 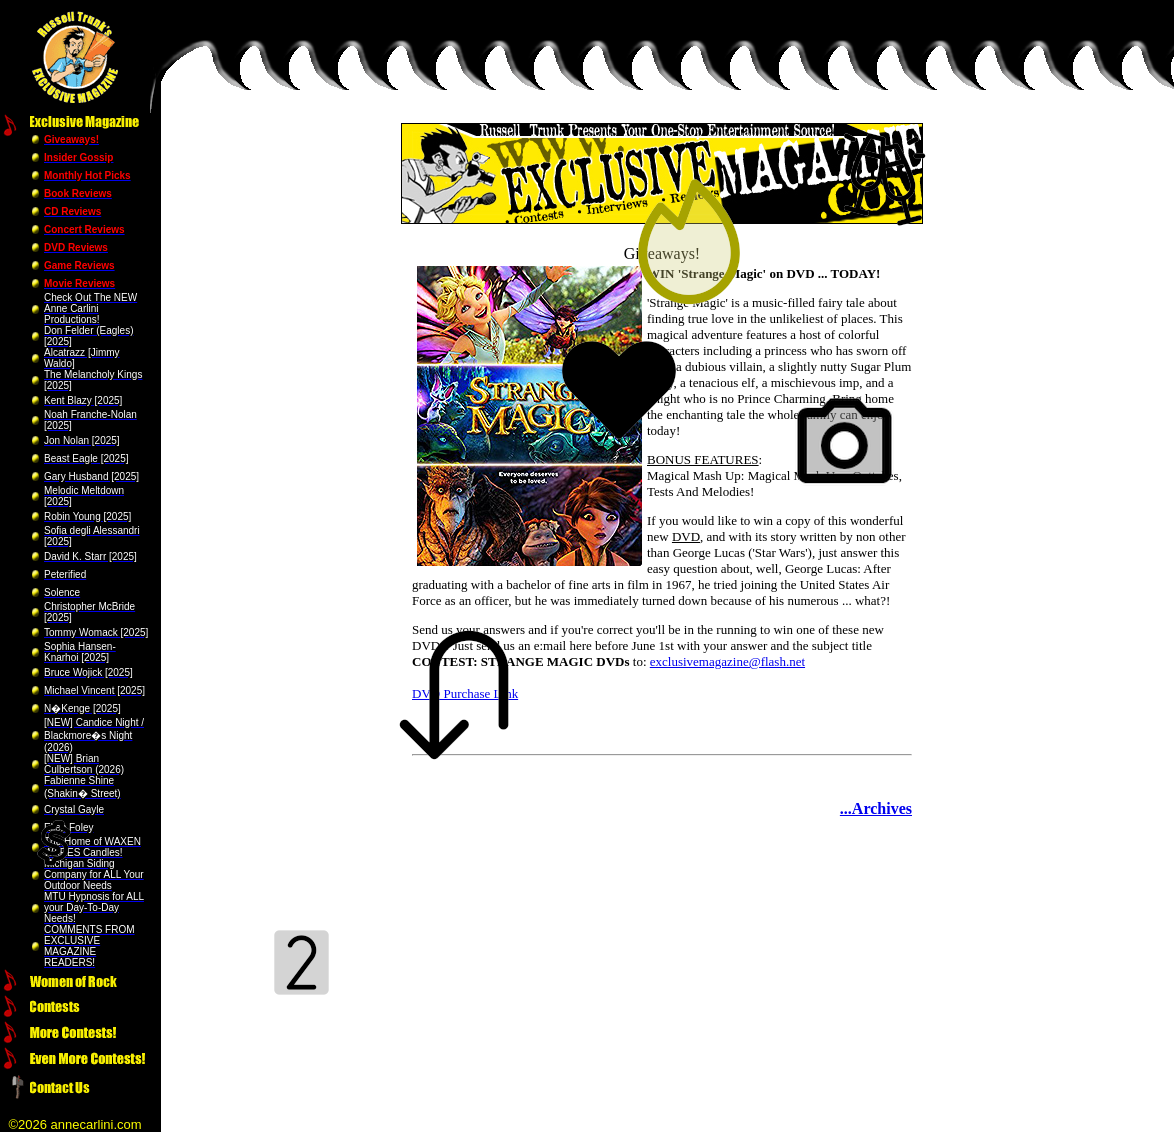 I want to click on indicates step two in a multi-step process, so click(x=301, y=962).